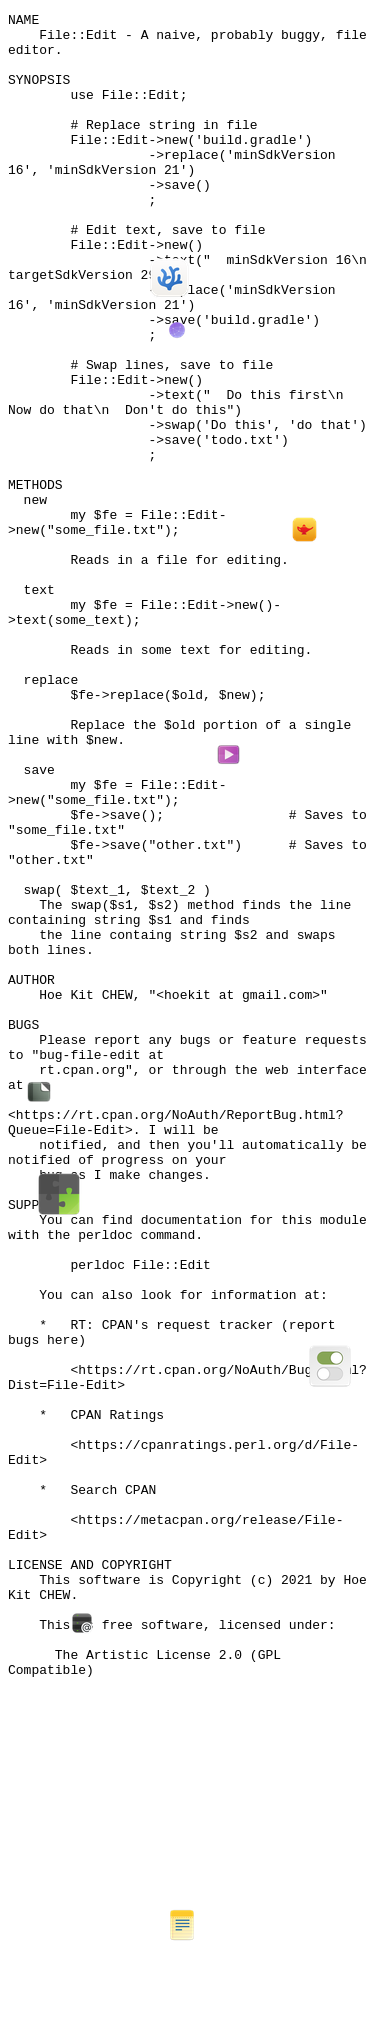 The width and height of the screenshot is (375, 2042). I want to click on configure dns server settings, so click(82, 1623).